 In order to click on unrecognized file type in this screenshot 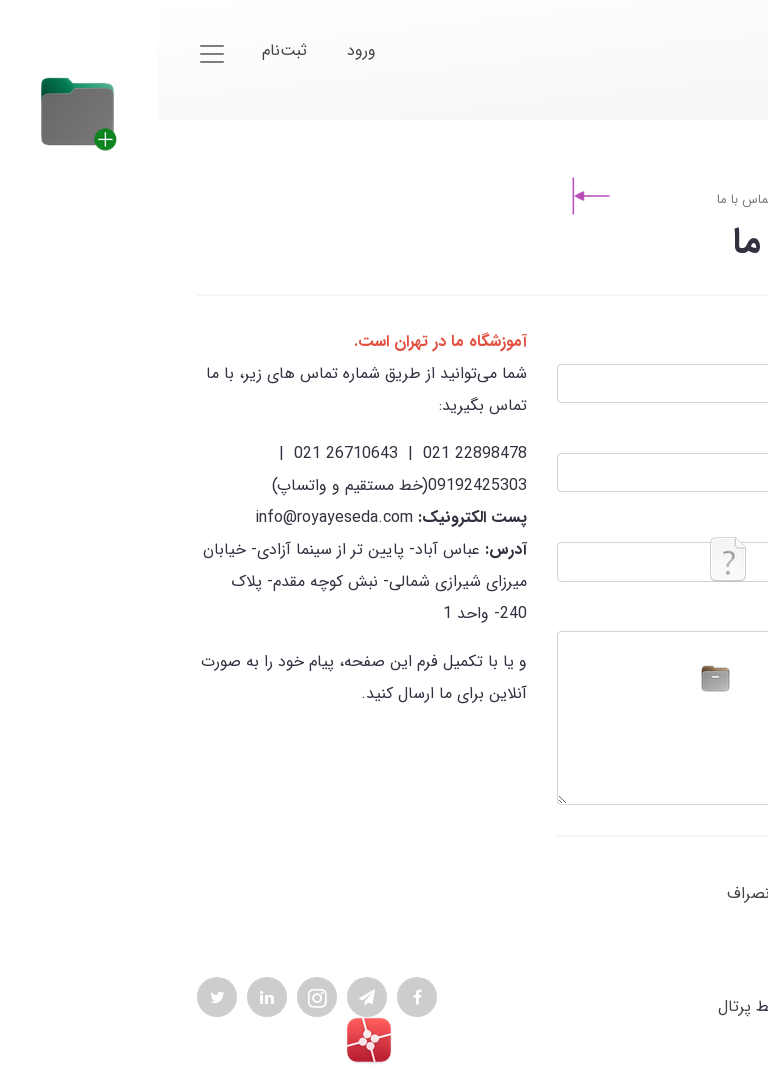, I will do `click(728, 559)`.